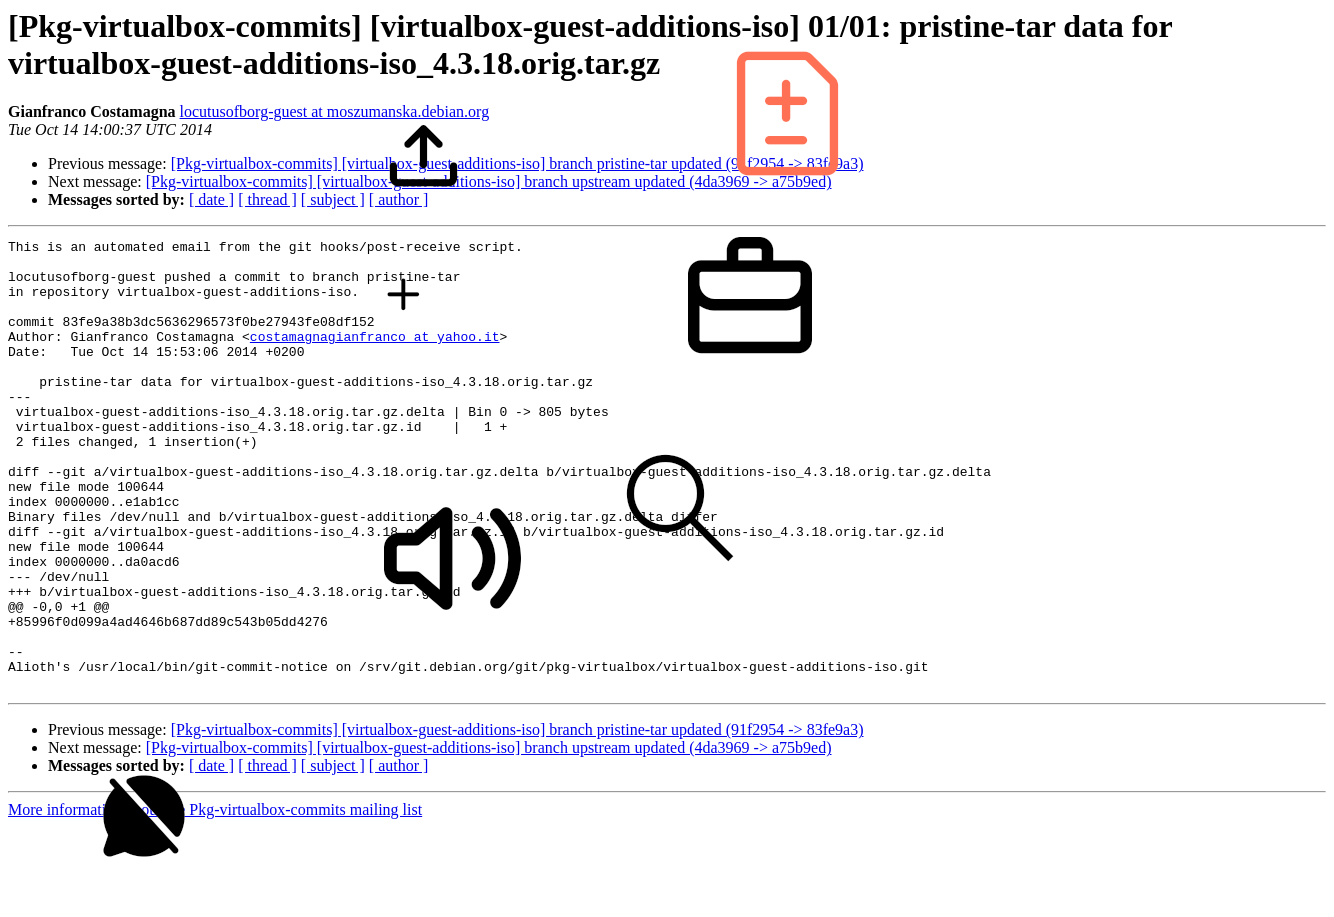  Describe the element at coordinates (680, 508) in the screenshot. I see `search for files, settings, or content` at that location.